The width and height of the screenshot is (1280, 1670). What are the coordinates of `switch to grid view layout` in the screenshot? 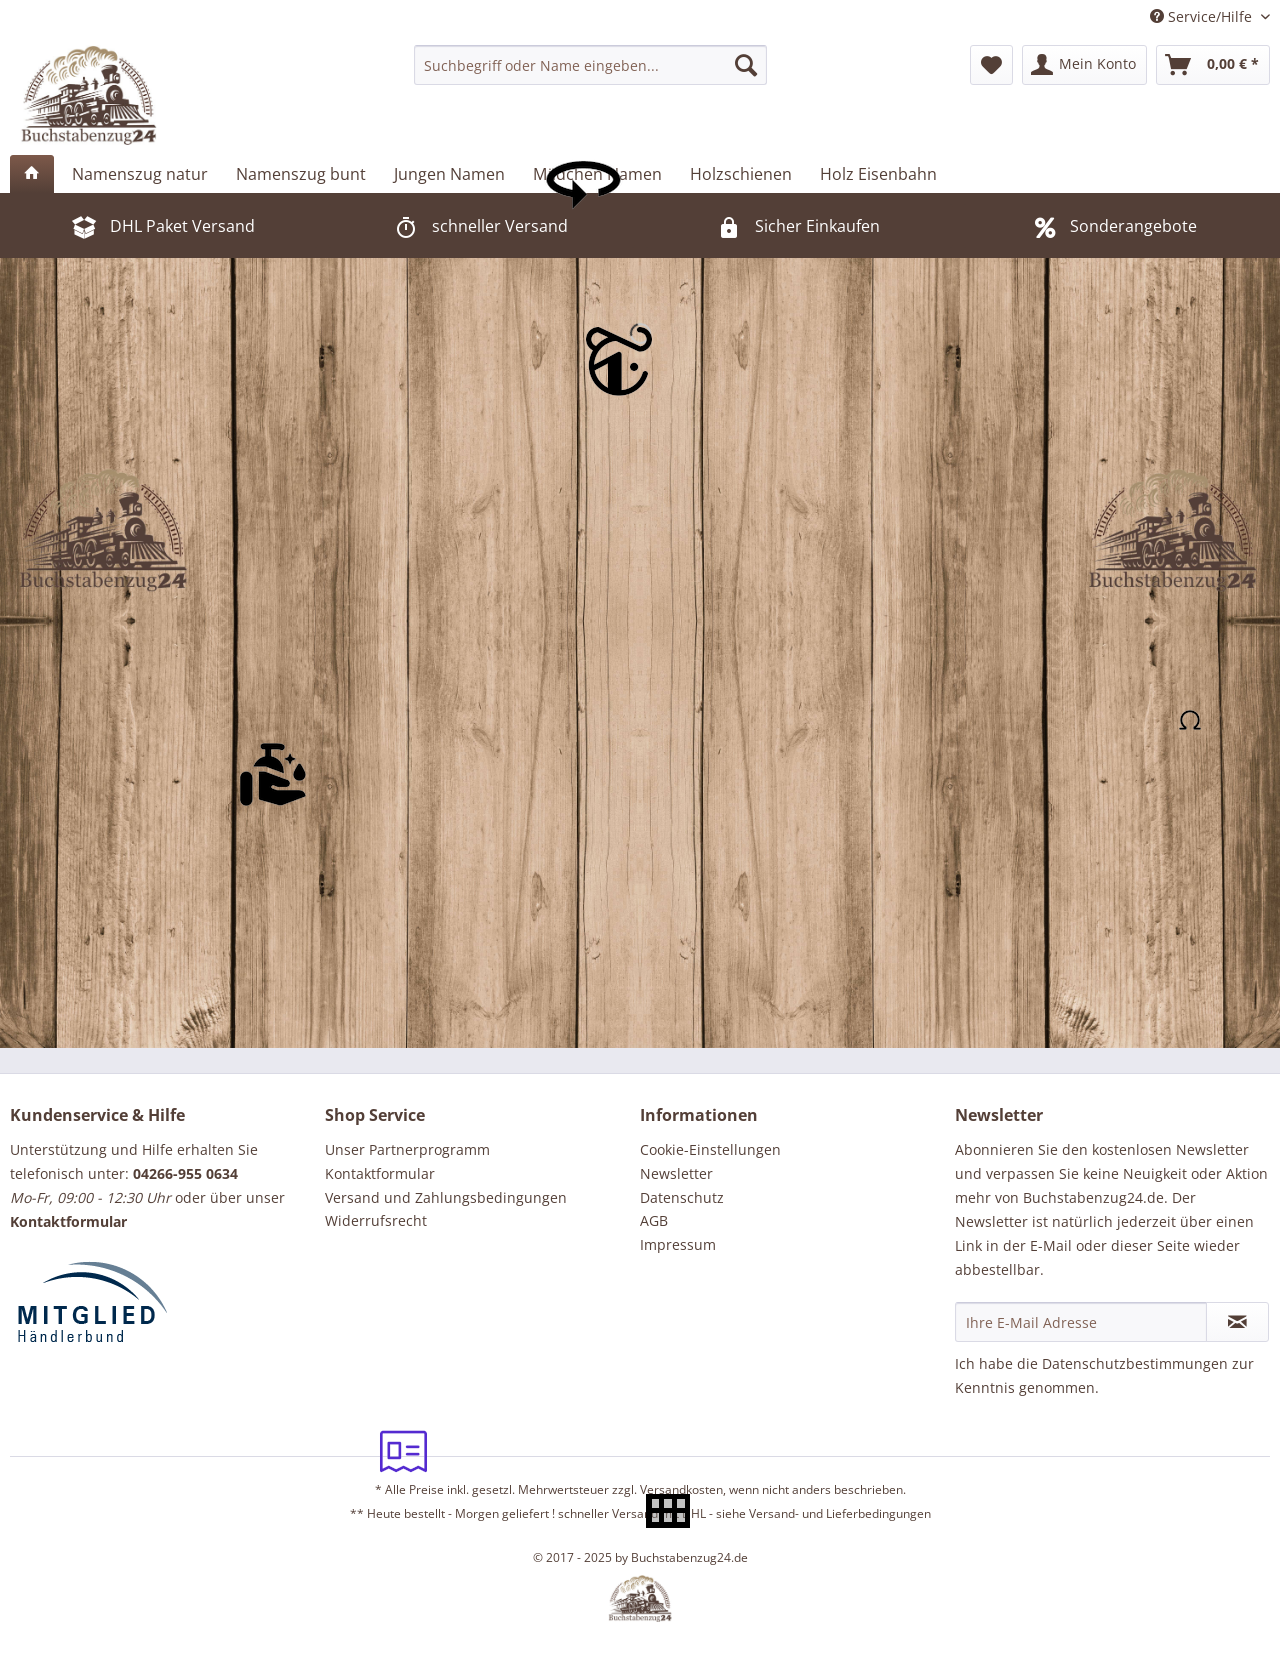 It's located at (667, 1512).